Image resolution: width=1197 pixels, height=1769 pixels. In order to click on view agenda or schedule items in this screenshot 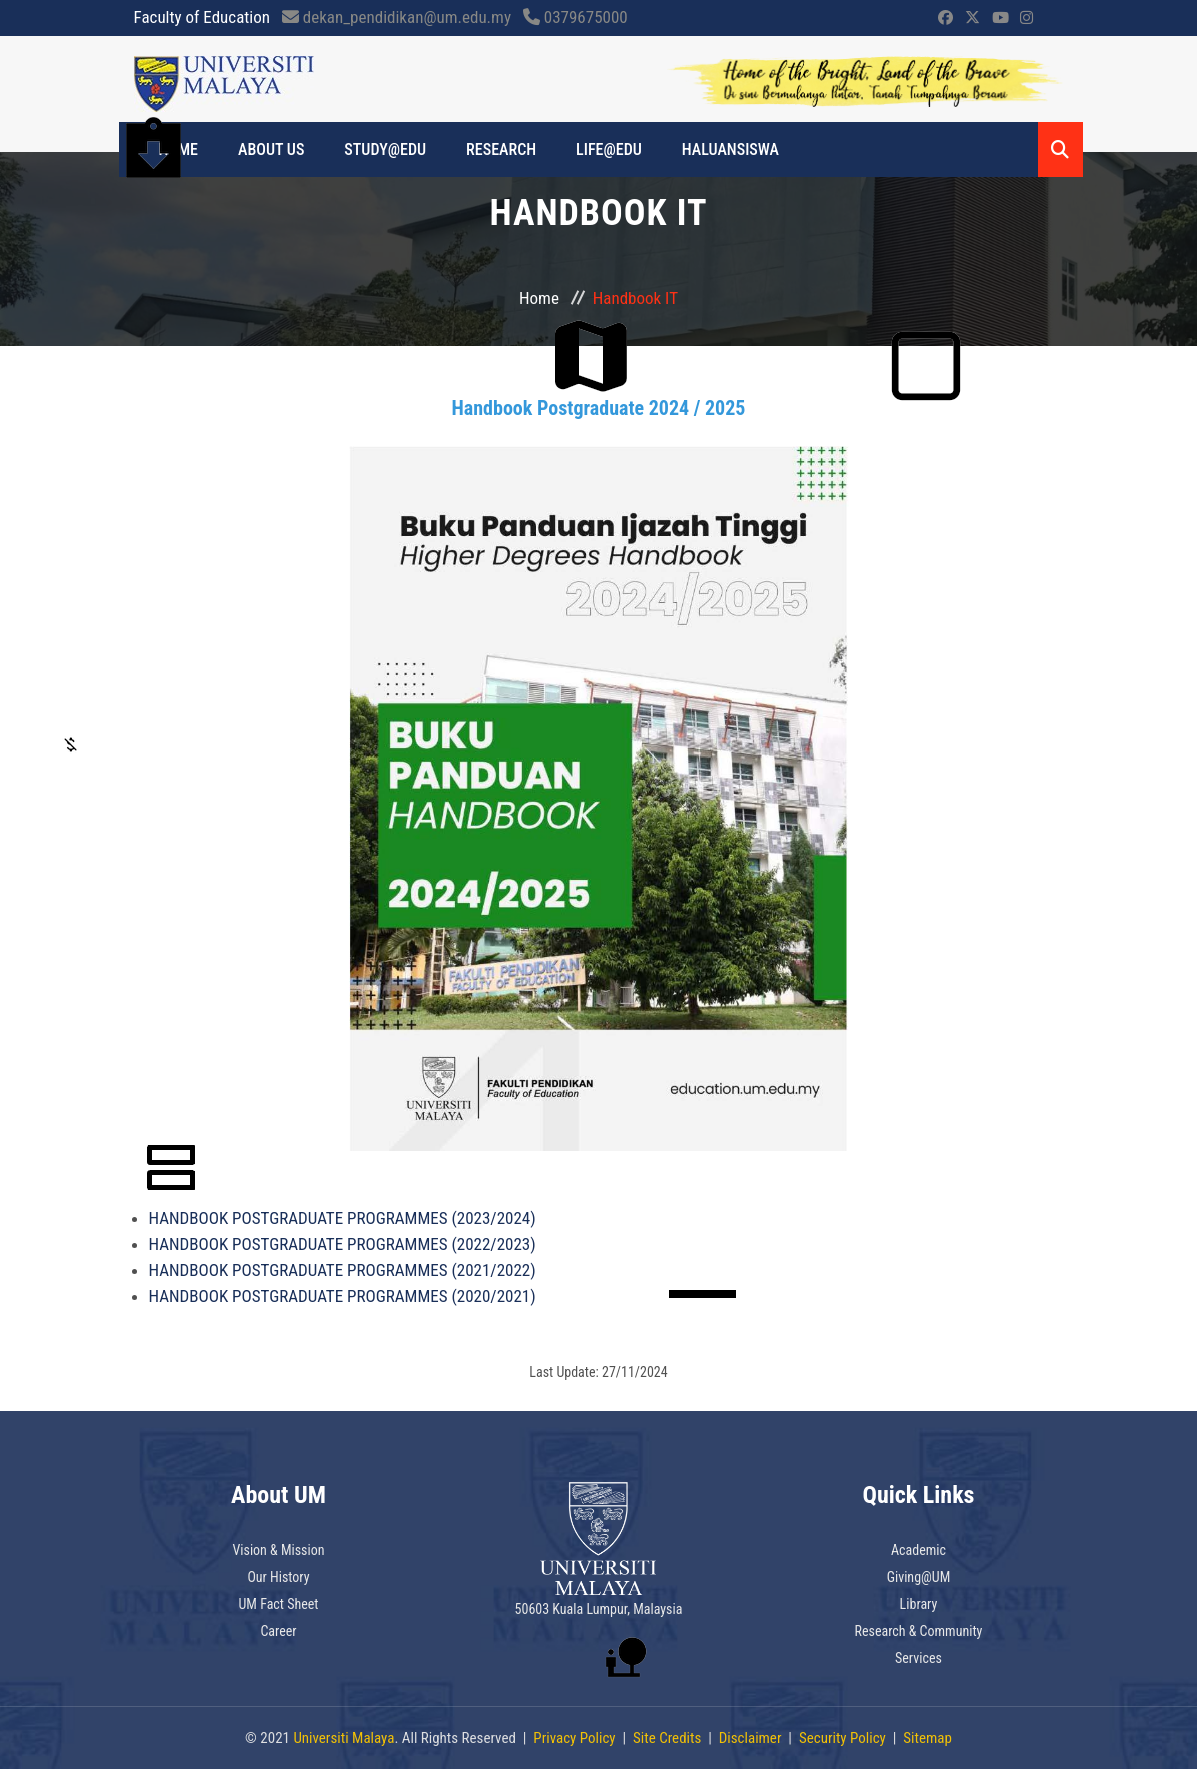, I will do `click(172, 1167)`.